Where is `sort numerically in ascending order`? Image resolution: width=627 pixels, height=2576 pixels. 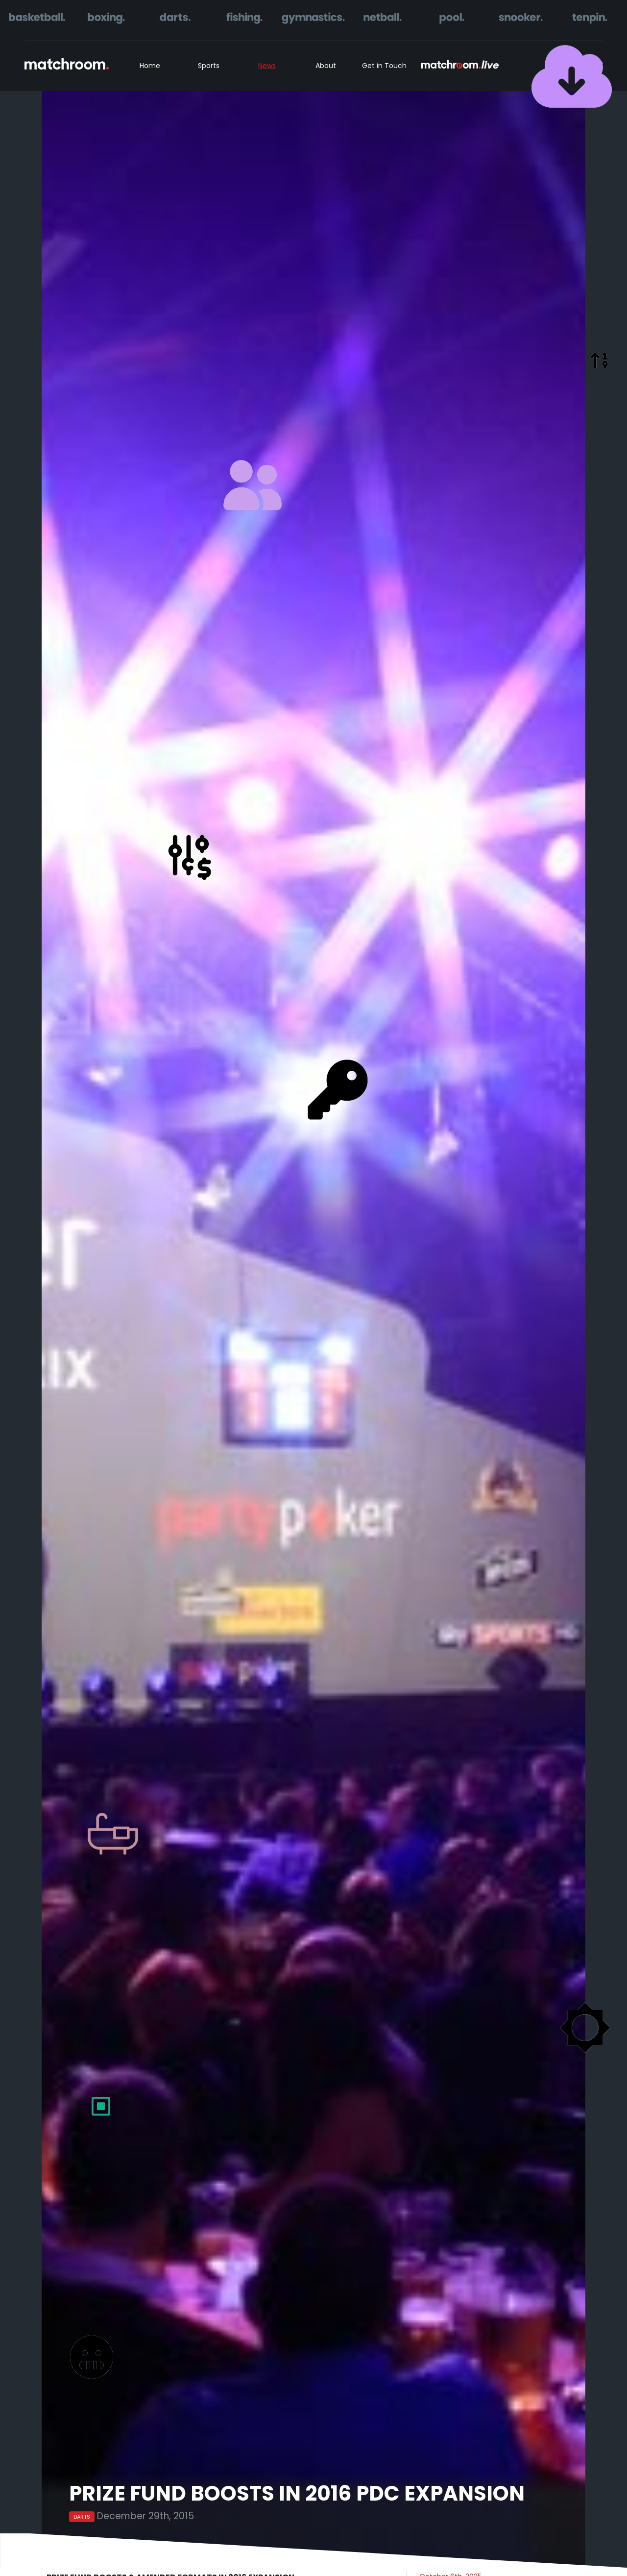
sort numerically in ascending order is located at coordinates (600, 361).